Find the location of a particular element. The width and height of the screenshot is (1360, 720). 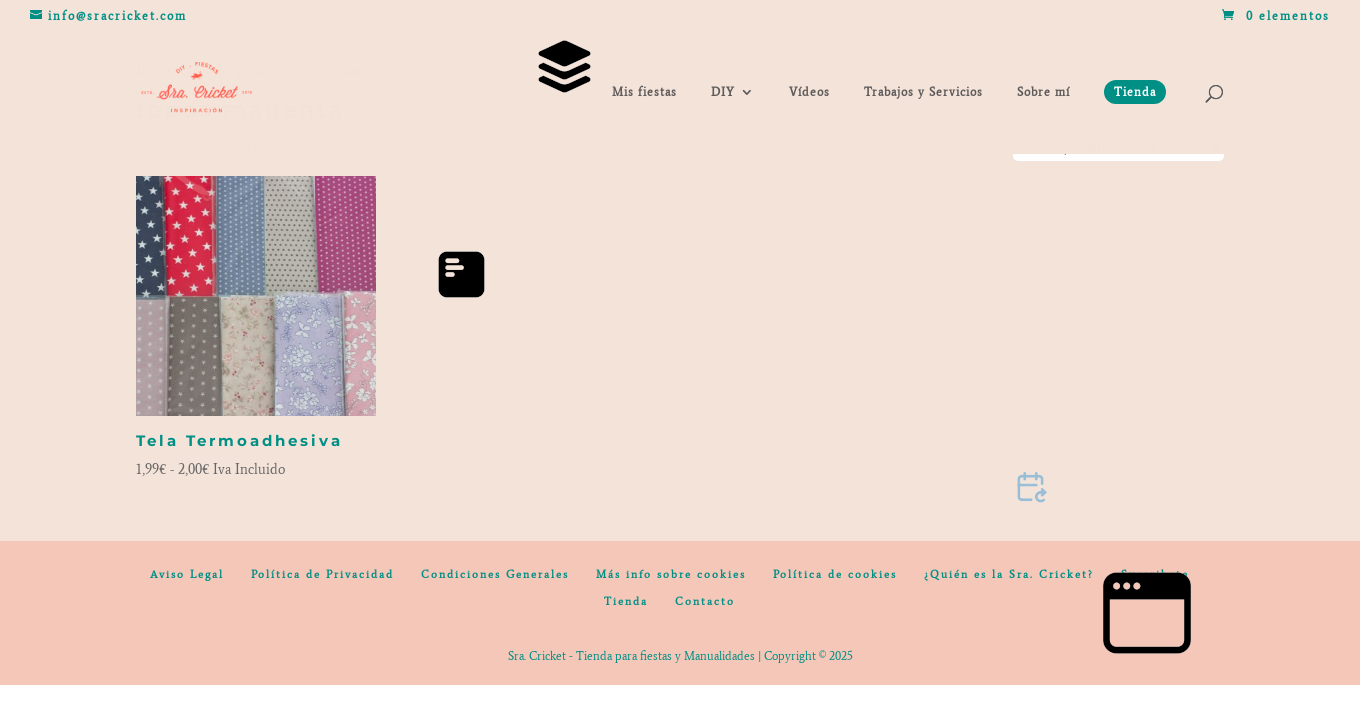

align content to top-left of container is located at coordinates (461, 274).